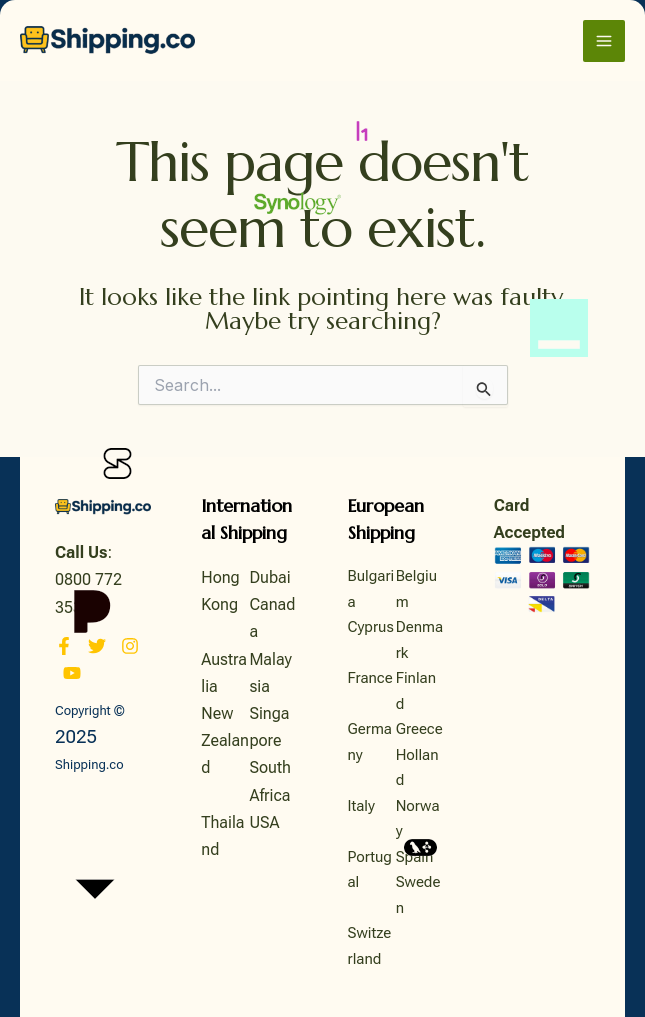  What do you see at coordinates (420, 847) in the screenshot?
I see `LangGraph platform or integration` at bounding box center [420, 847].